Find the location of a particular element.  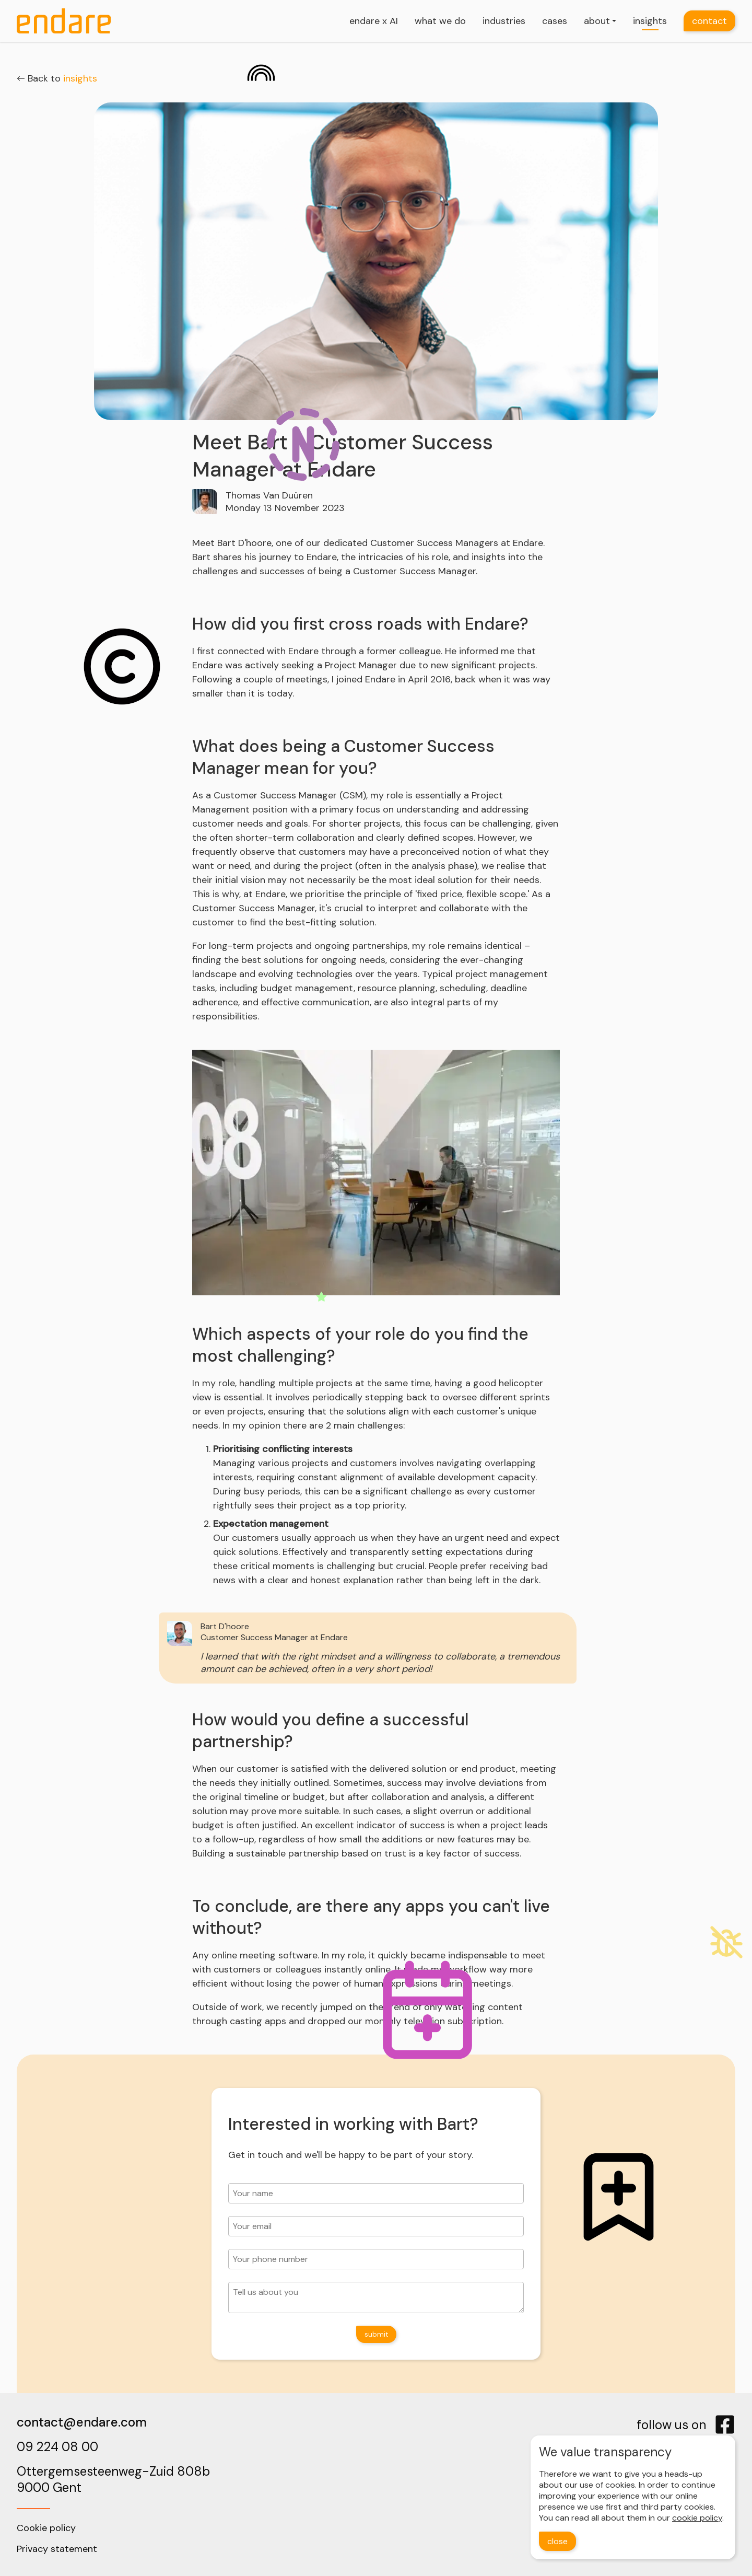

indicates a draft or pending status for an item is located at coordinates (303, 444).